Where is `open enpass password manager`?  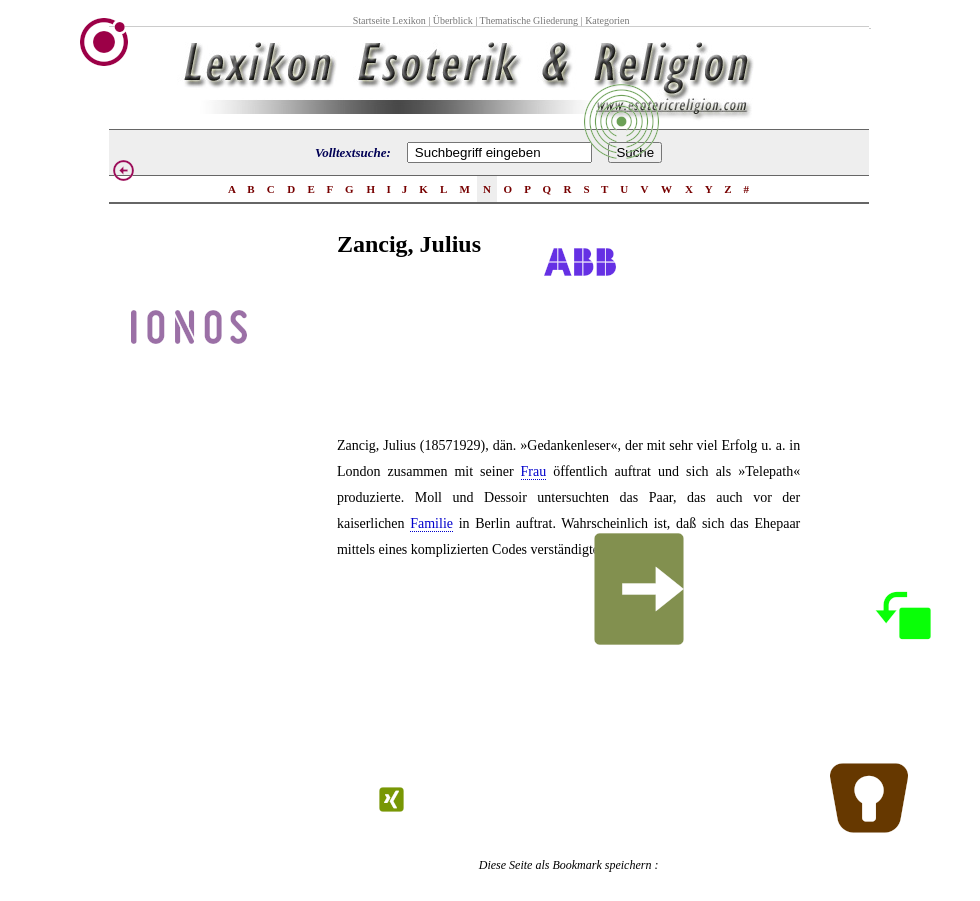
open enpass password manager is located at coordinates (869, 798).